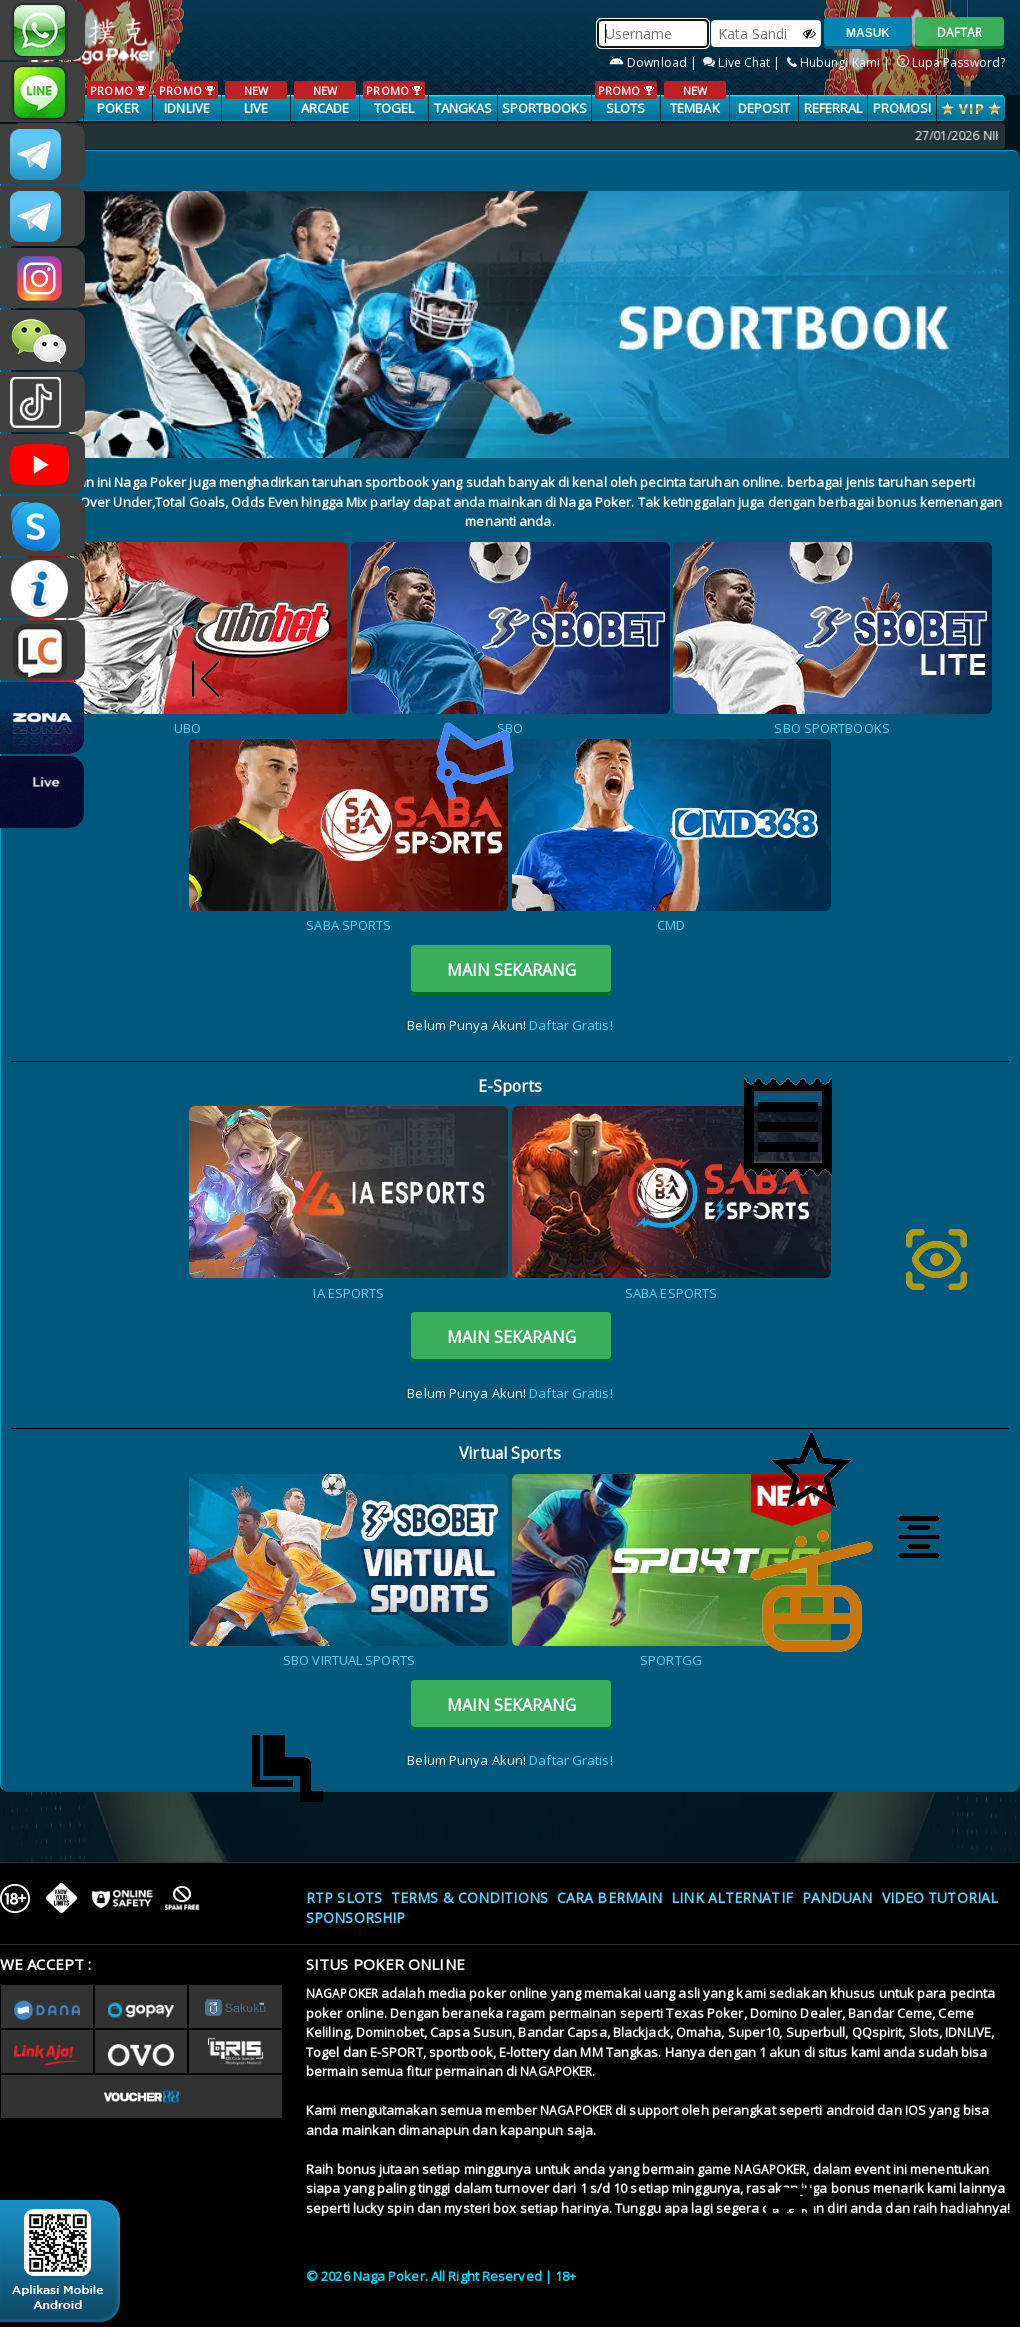  Describe the element at coordinates (919, 1537) in the screenshot. I see `center align text` at that location.